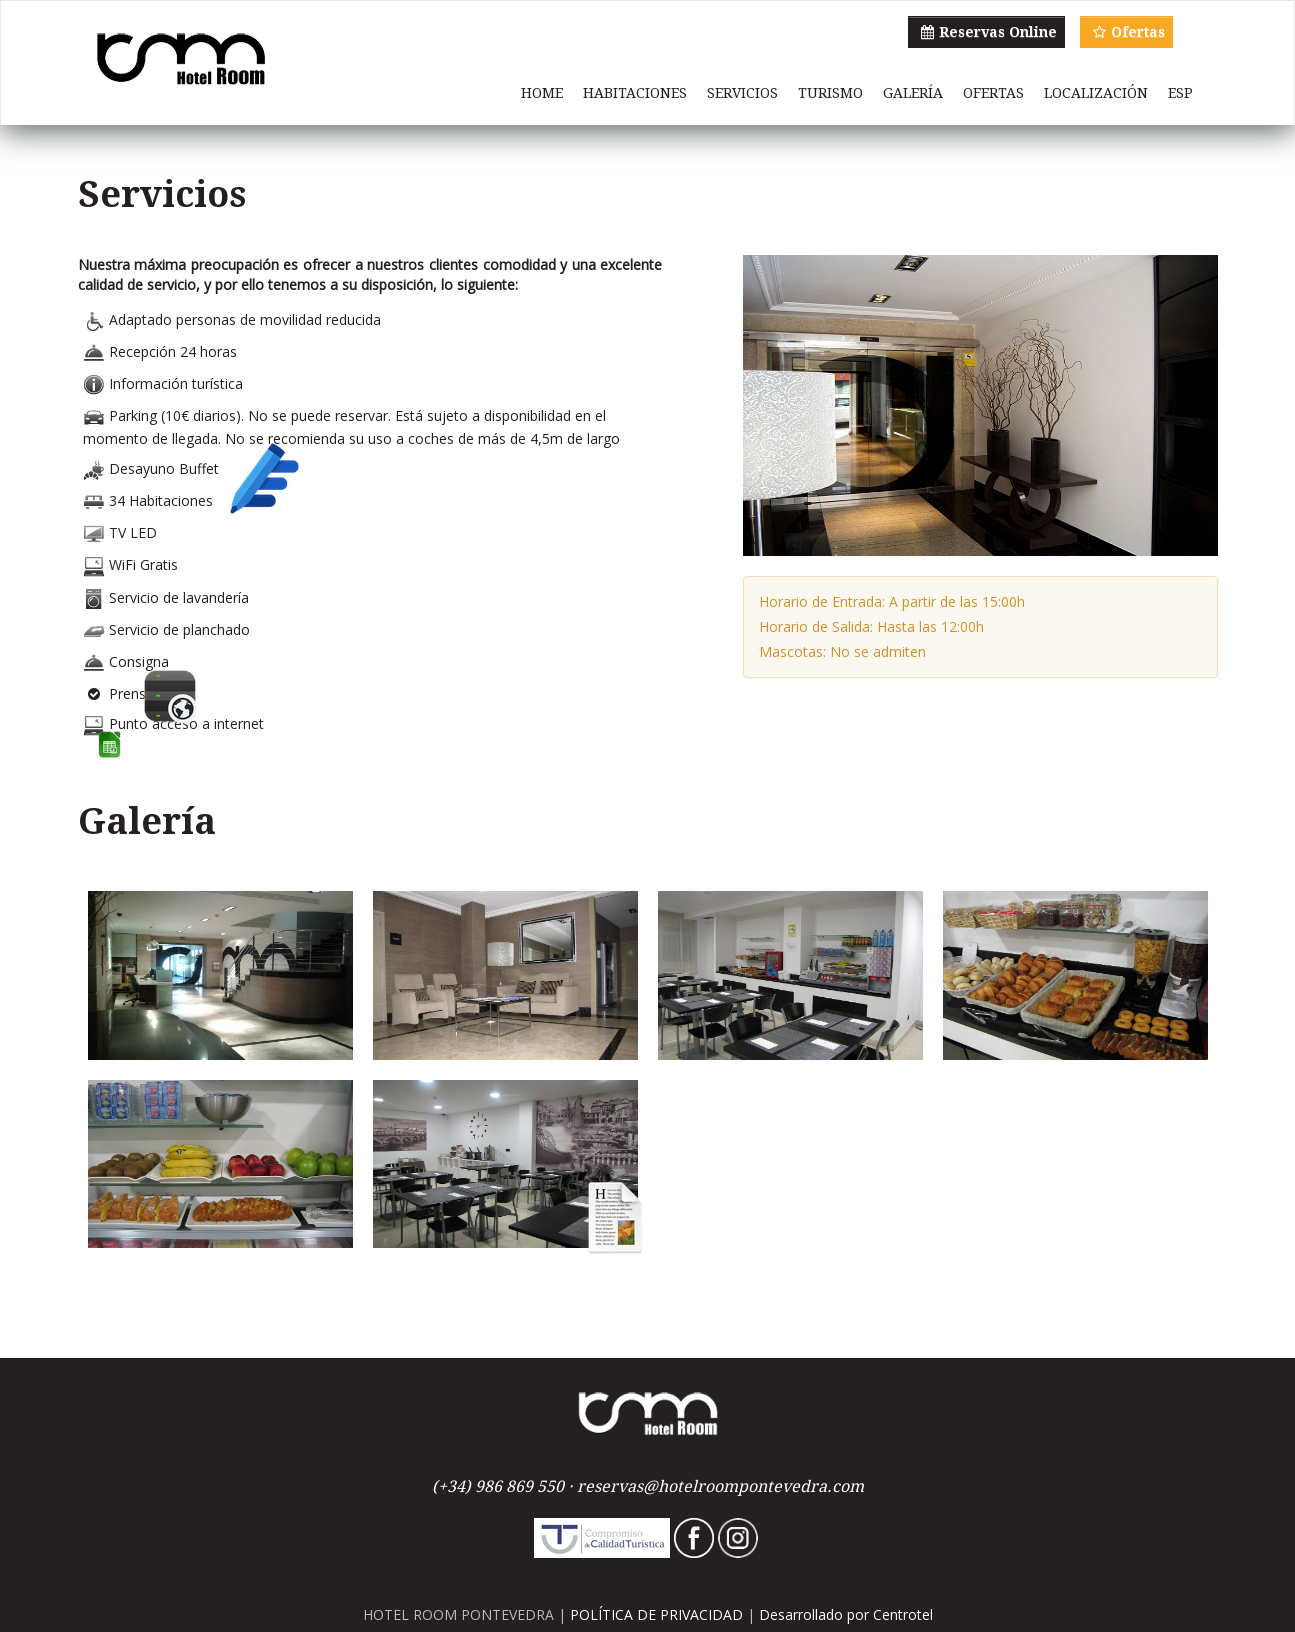 This screenshot has width=1295, height=1632. Describe the element at coordinates (170, 696) in the screenshot. I see `configure web server network settings` at that location.